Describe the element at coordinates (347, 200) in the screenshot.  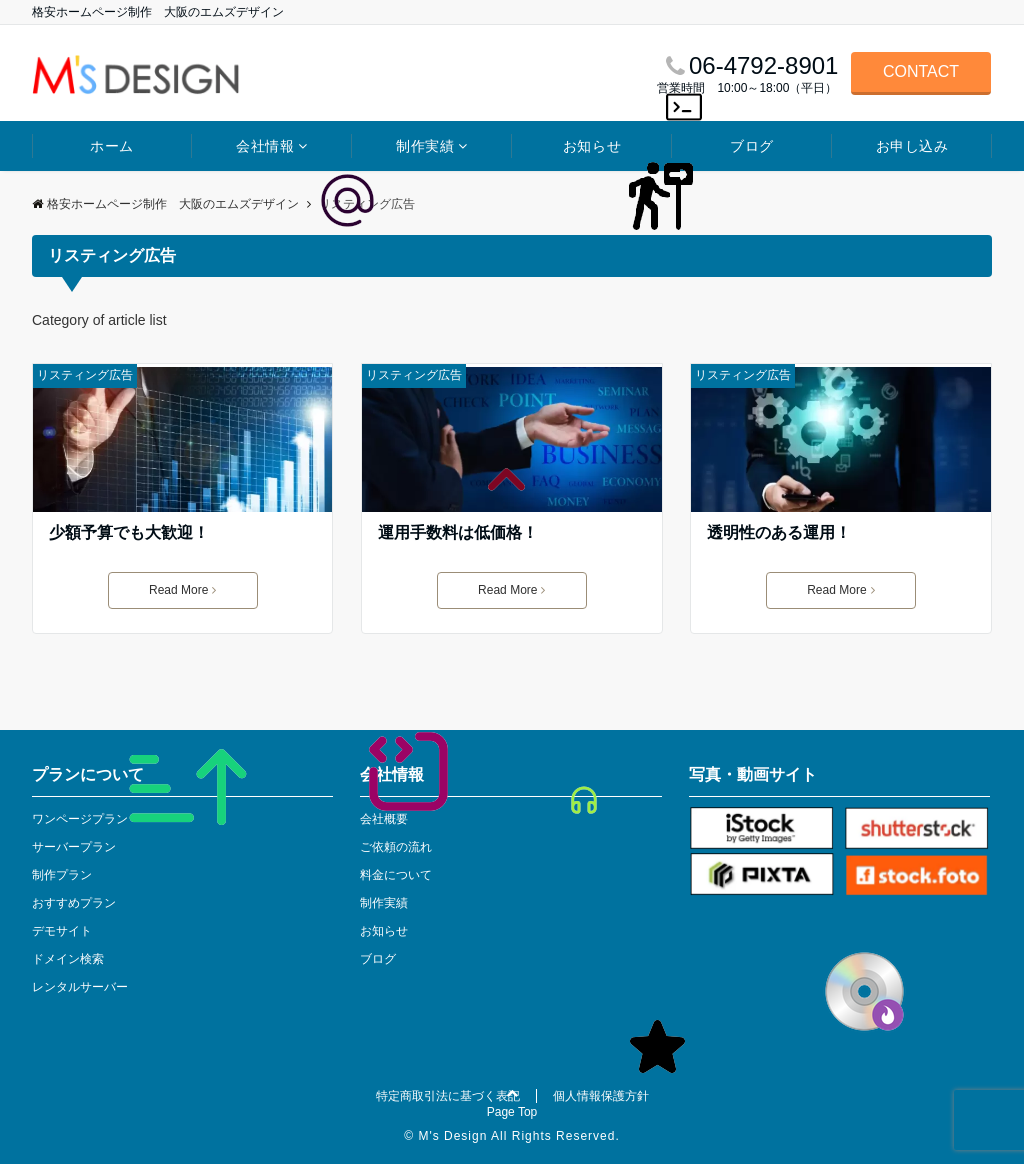
I see `mention or tag a user` at that location.